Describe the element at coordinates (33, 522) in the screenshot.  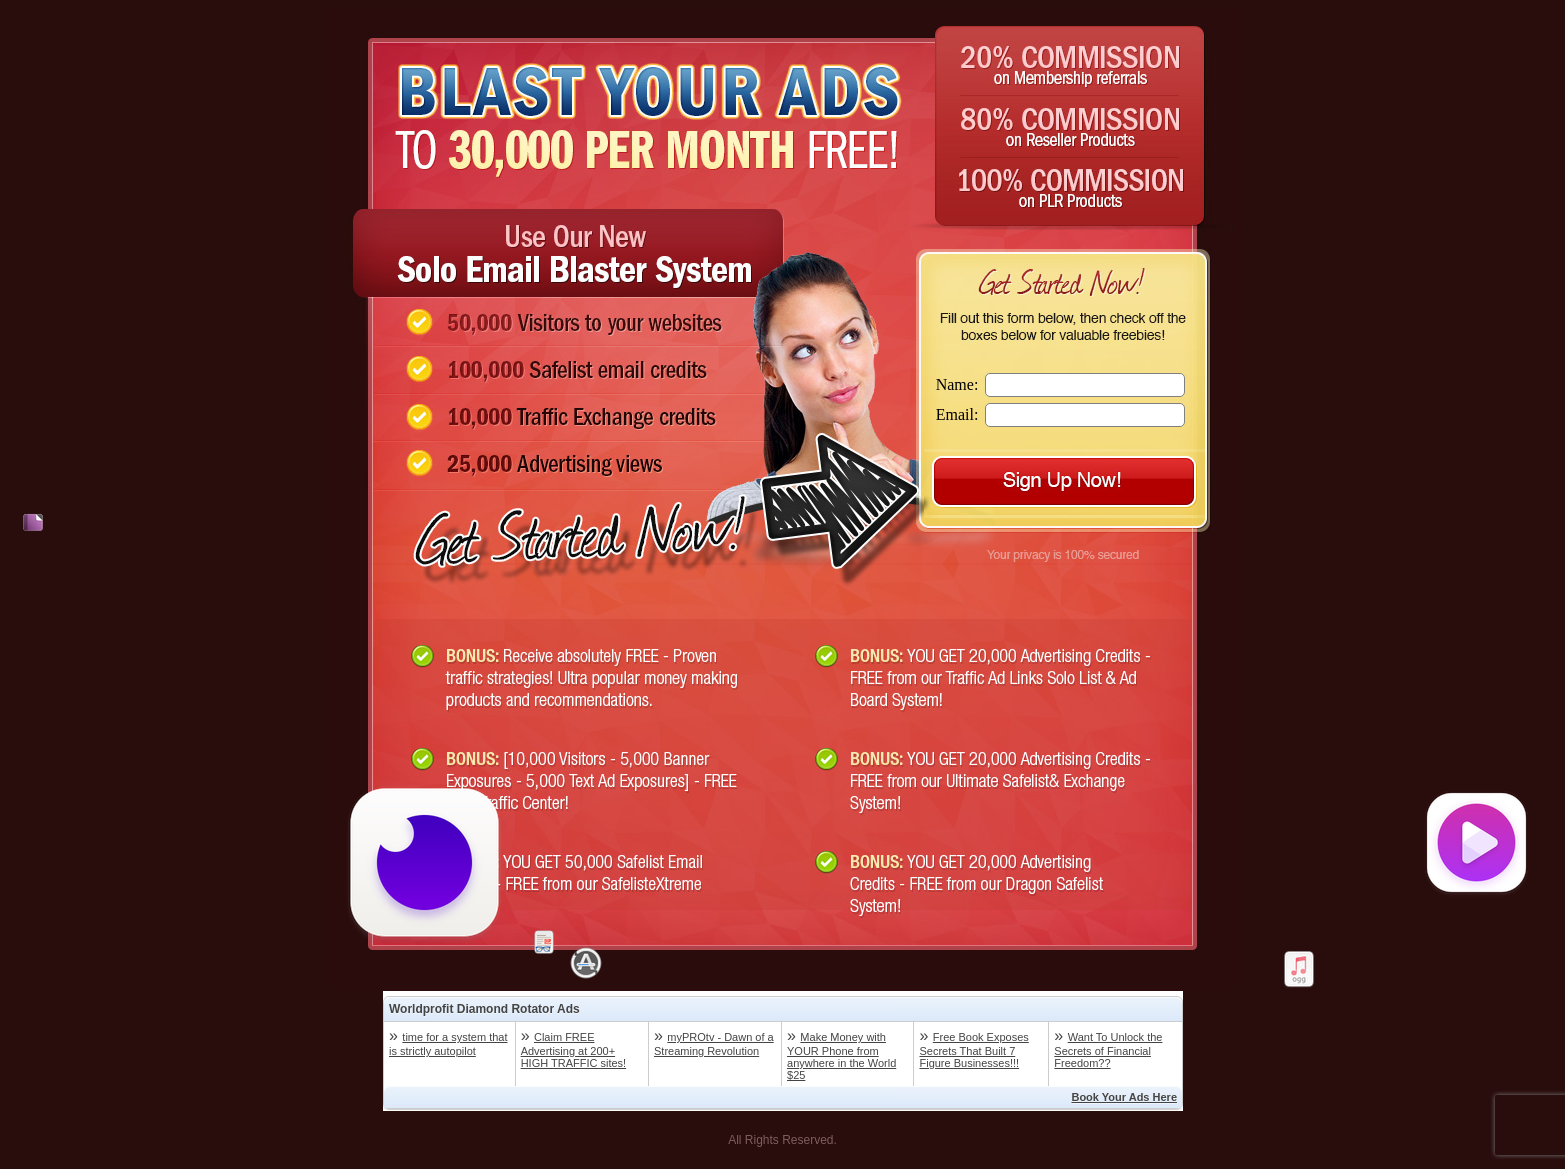
I see `change desktop wallpaper settings` at that location.